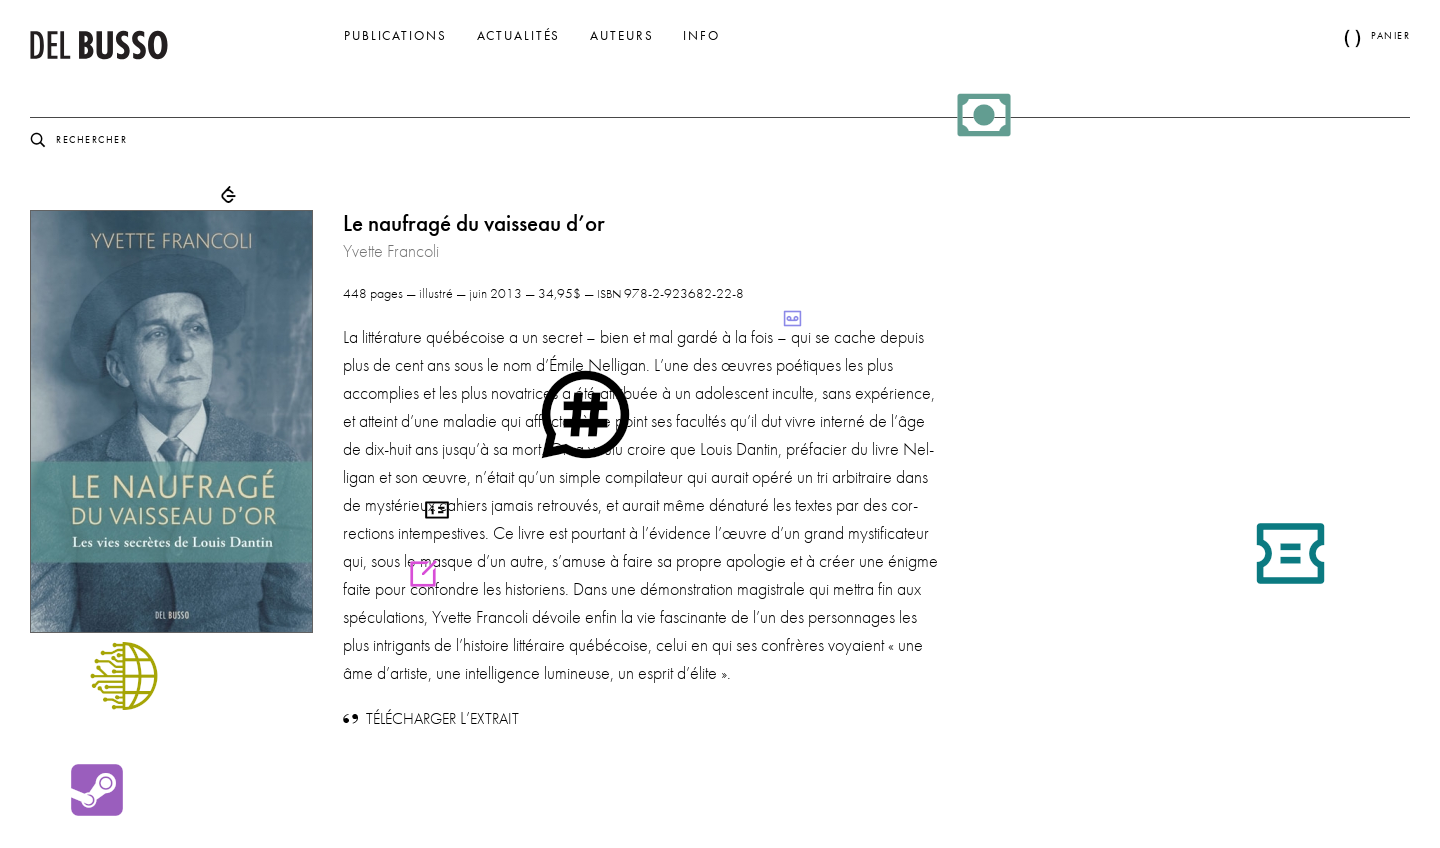  I want to click on view contact or business card details, so click(437, 510).